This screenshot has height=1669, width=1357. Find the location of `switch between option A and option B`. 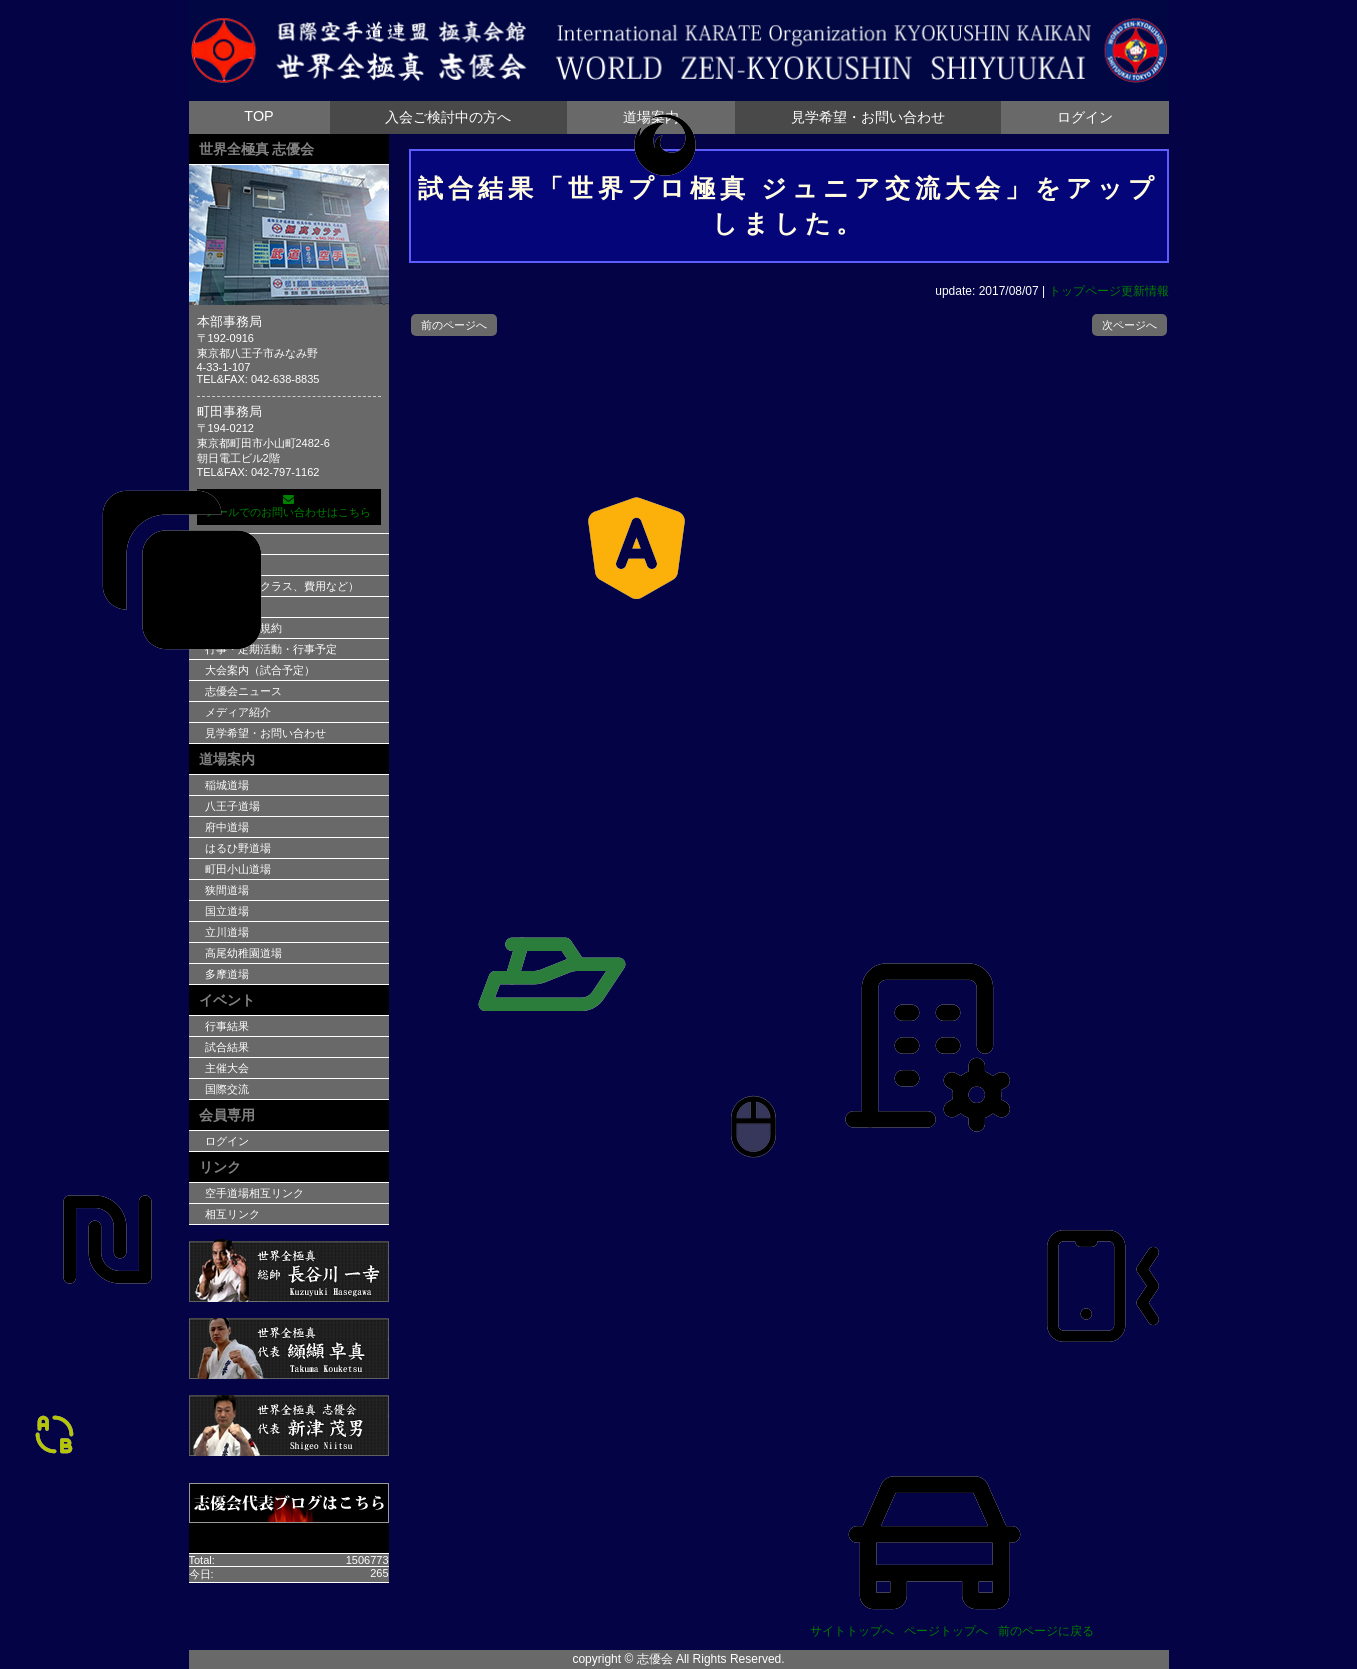

switch between option A and option B is located at coordinates (54, 1434).